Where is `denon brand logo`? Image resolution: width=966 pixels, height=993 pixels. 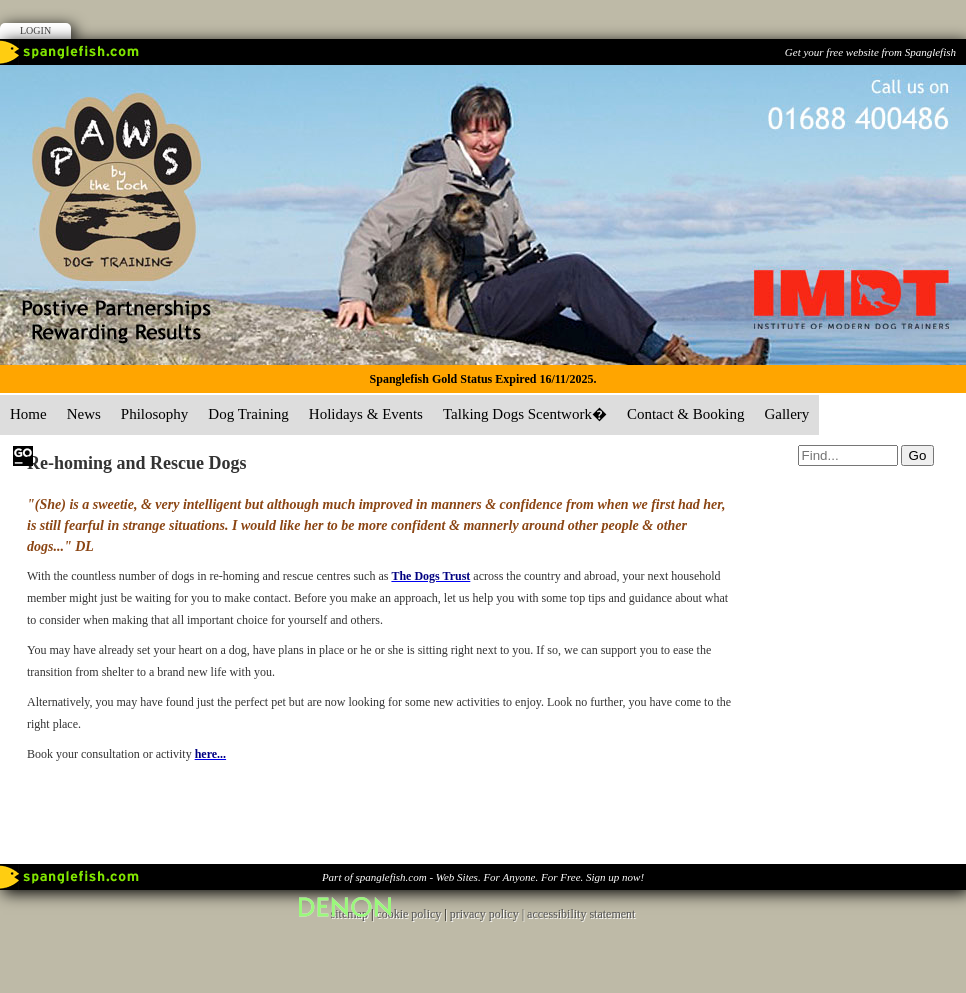
denon brand logo is located at coordinates (345, 907).